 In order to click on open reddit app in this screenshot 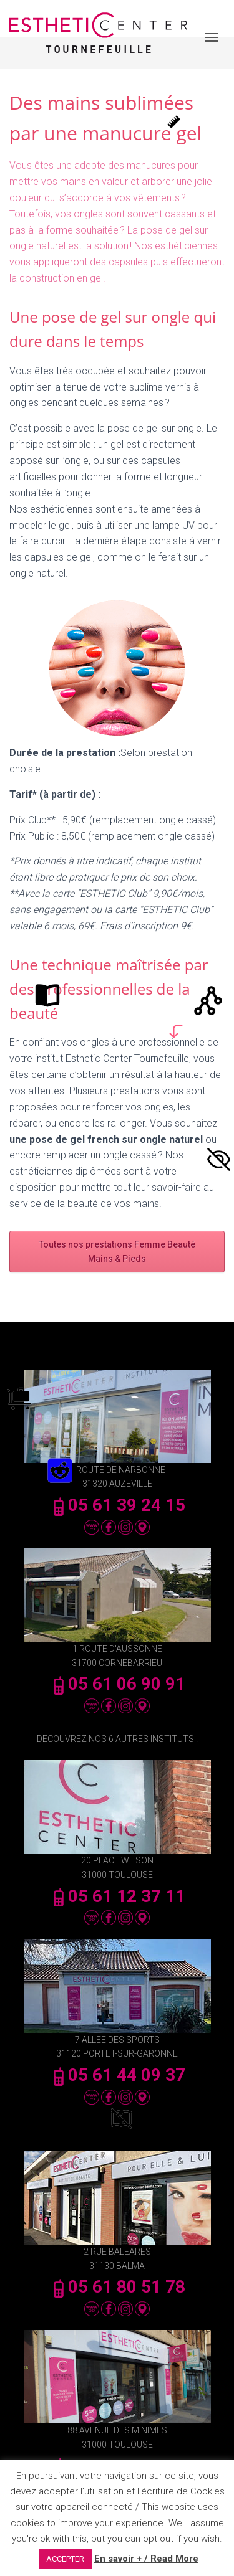, I will do `click(60, 1470)`.